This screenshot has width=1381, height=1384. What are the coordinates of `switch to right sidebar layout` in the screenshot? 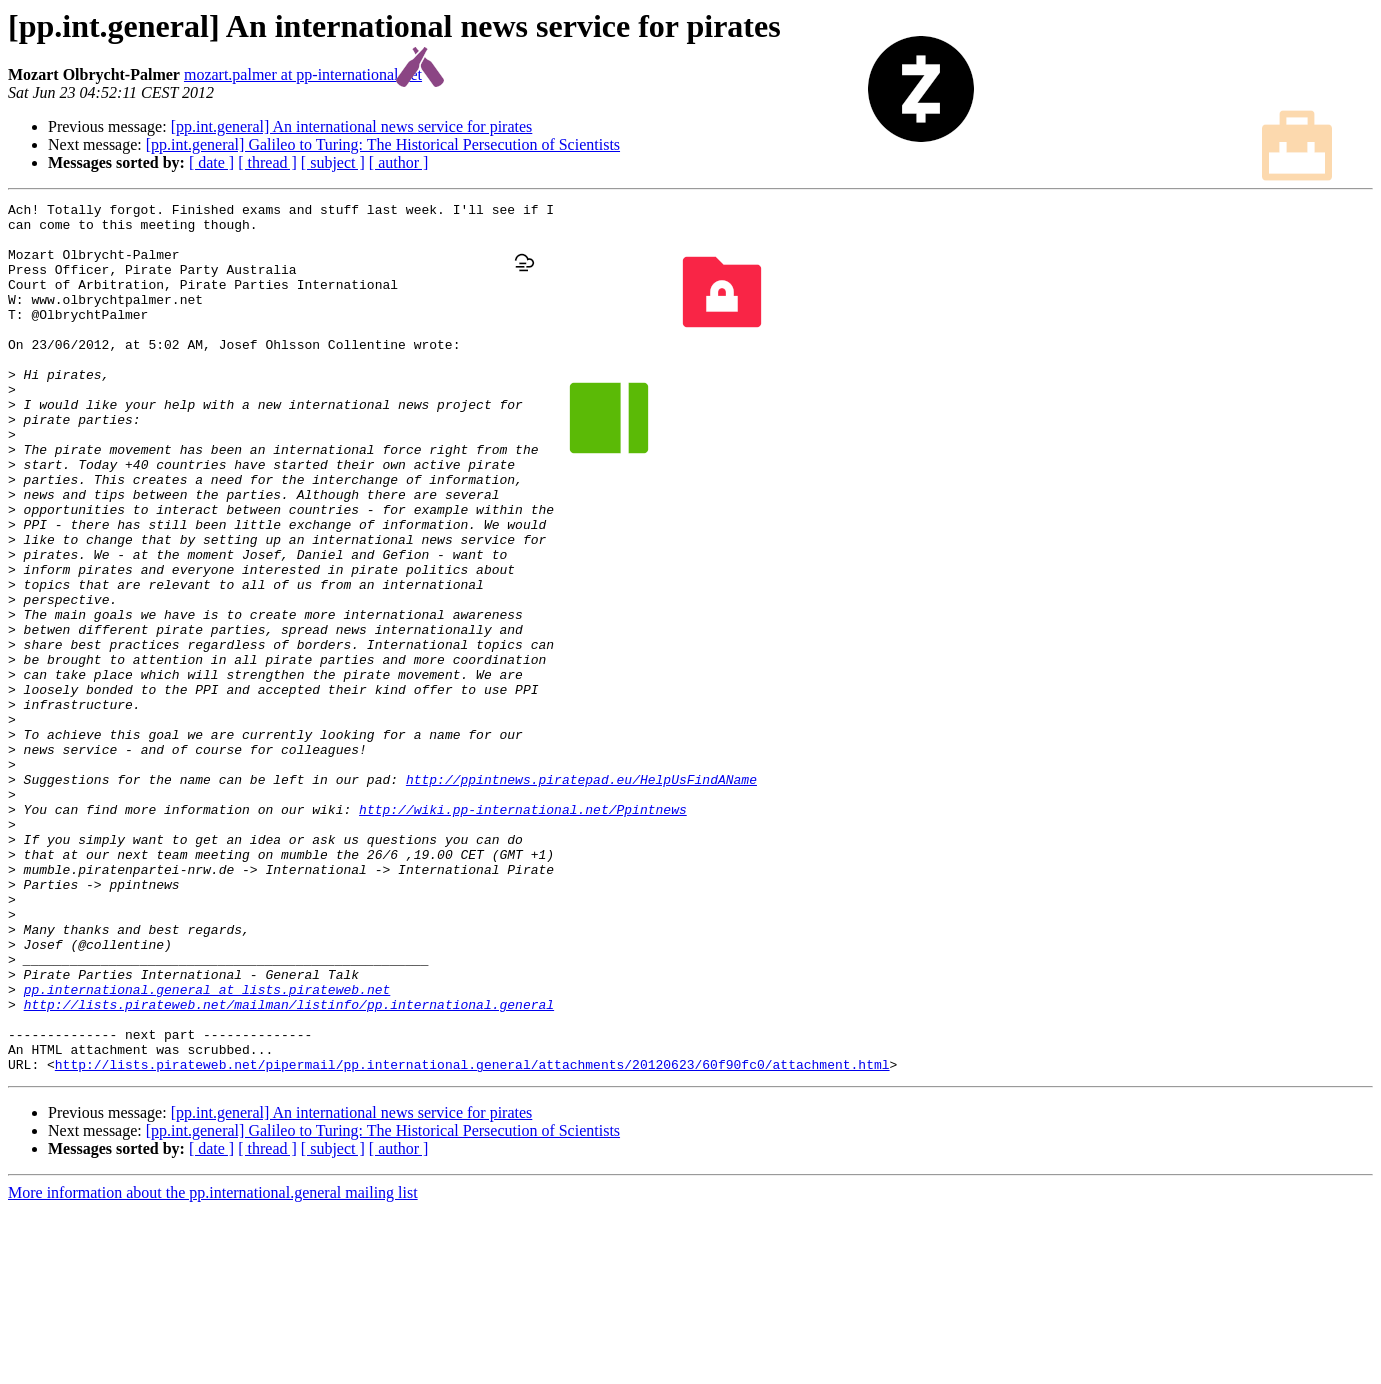 It's located at (609, 418).